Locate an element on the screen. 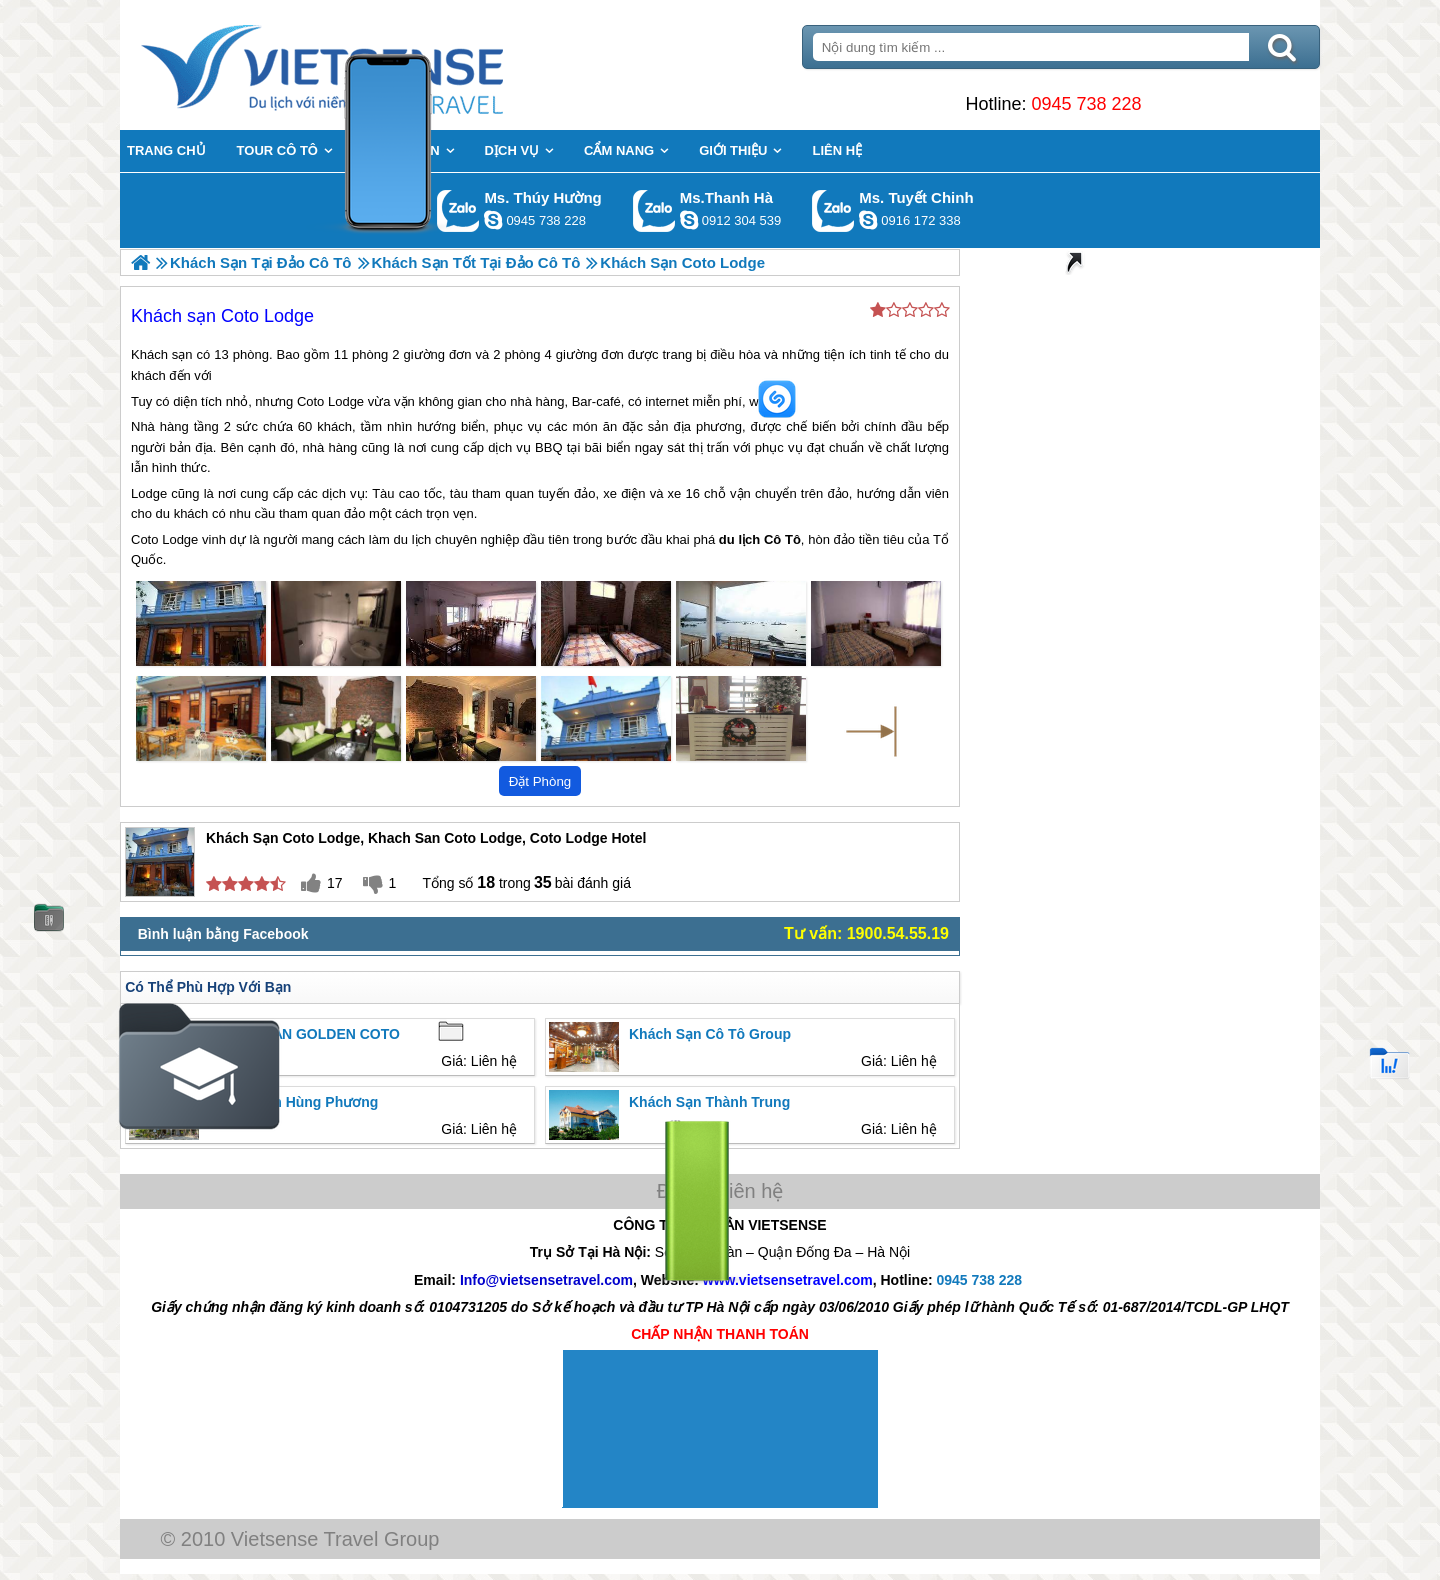 The width and height of the screenshot is (1440, 1580). identify a song playing nearby is located at coordinates (777, 399).